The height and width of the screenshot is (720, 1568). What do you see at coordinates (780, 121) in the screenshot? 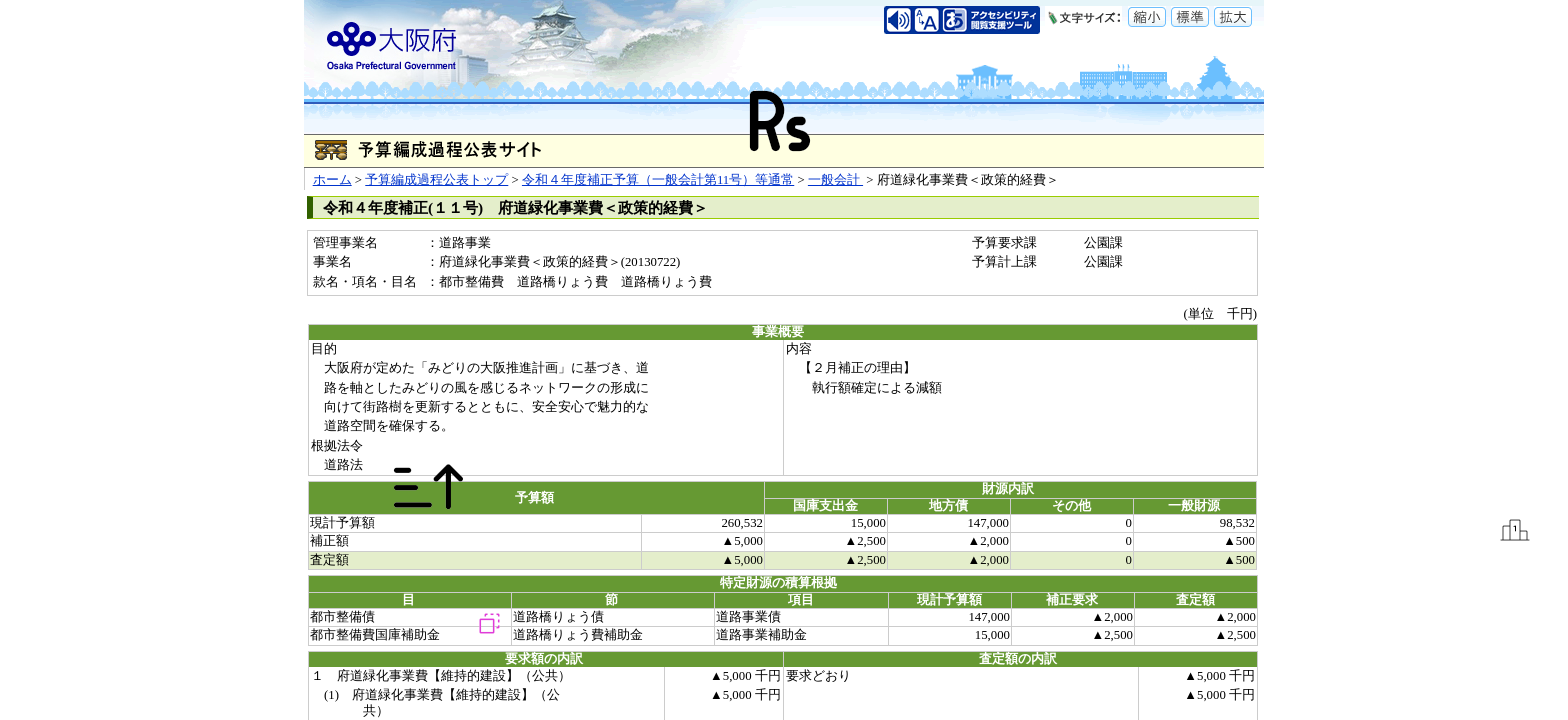
I see `indicates price or payment amount in Indian rupees` at bounding box center [780, 121].